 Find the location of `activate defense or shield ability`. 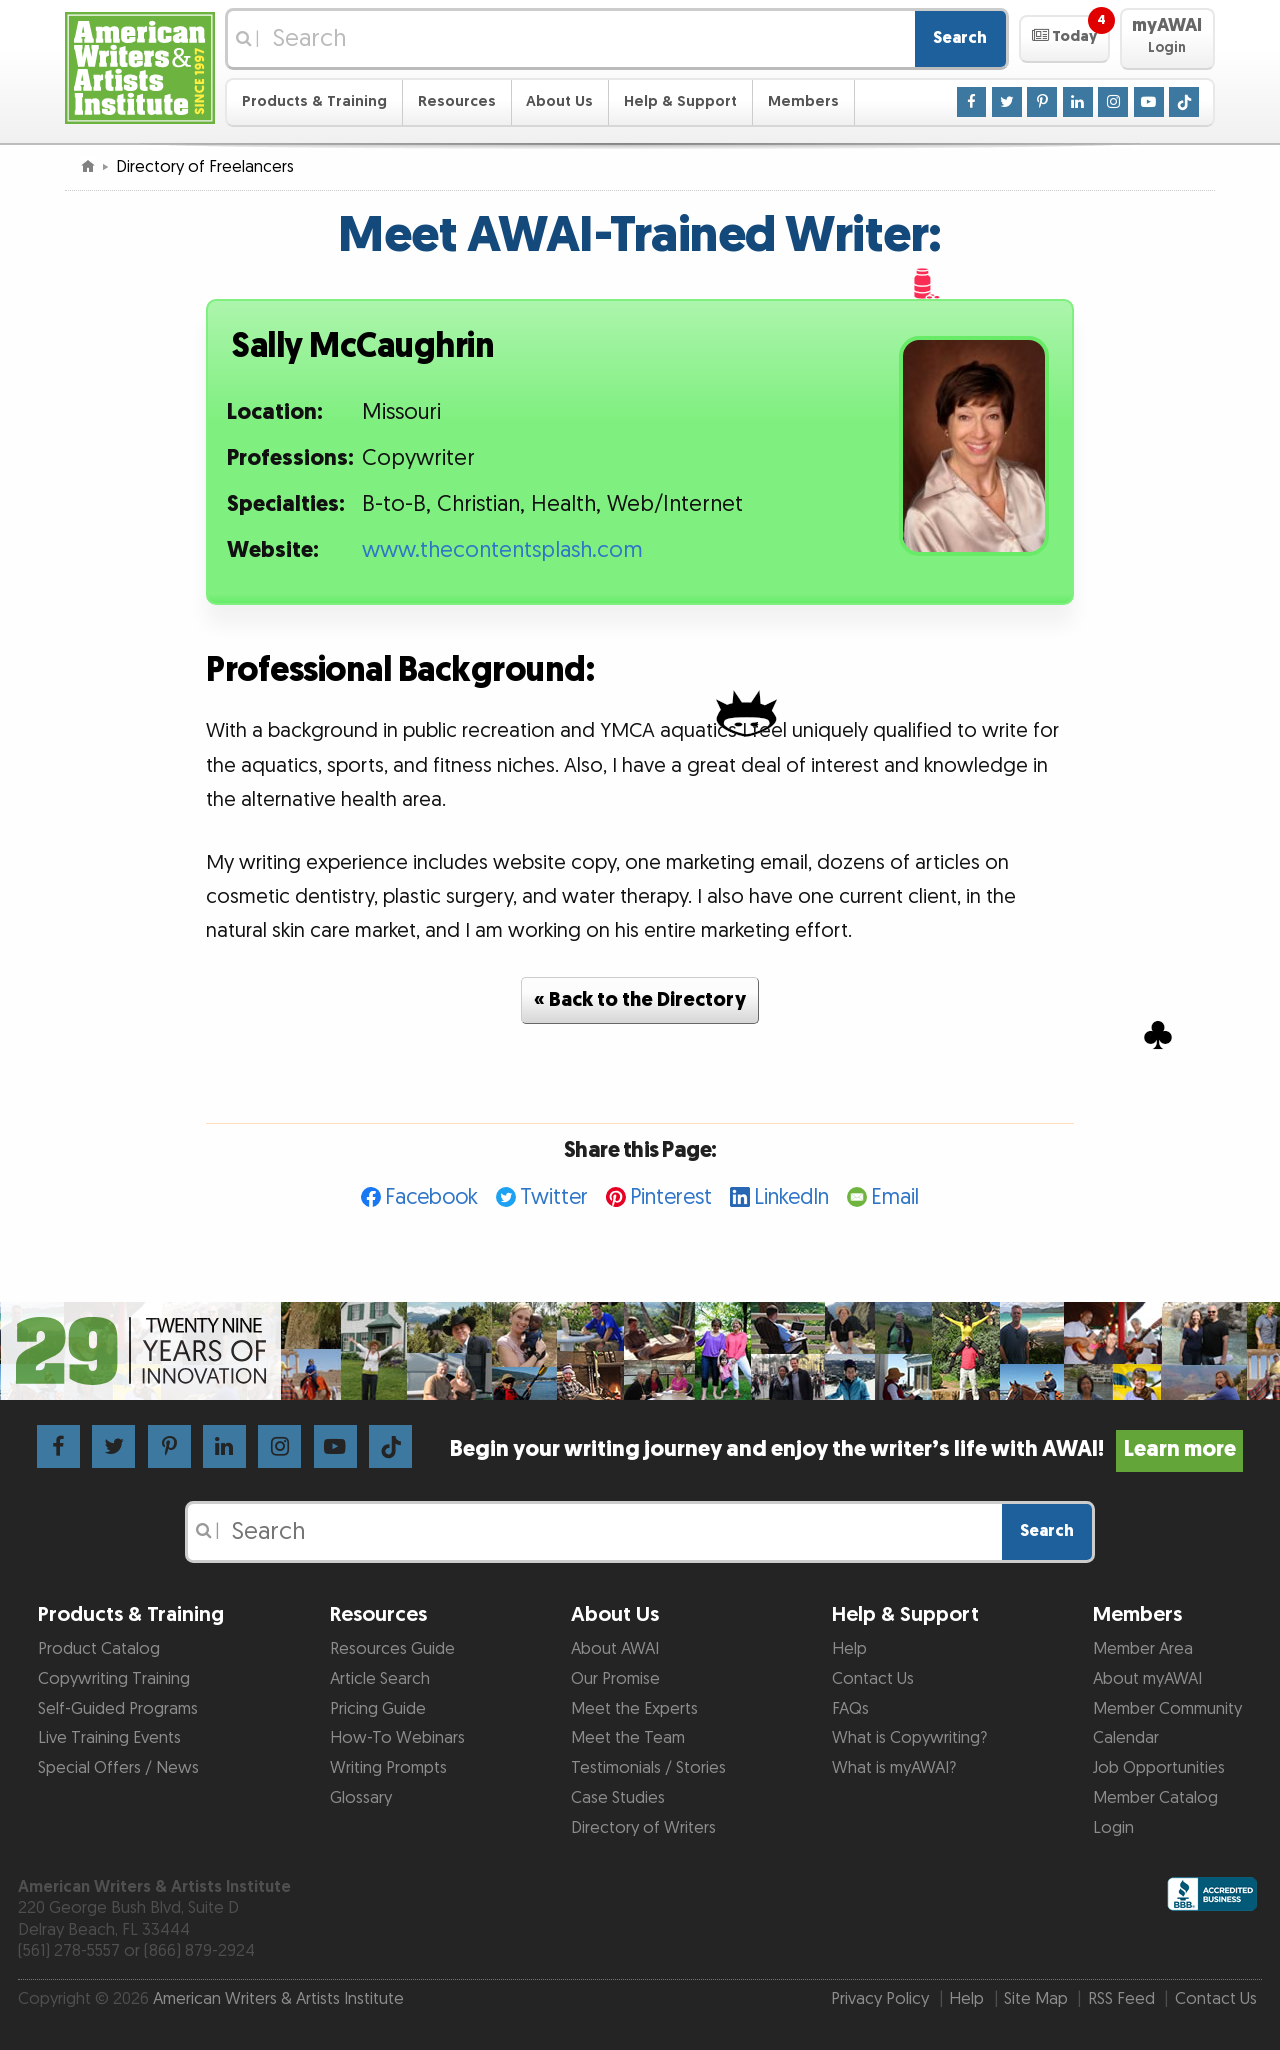

activate defense or shield ability is located at coordinates (746, 714).